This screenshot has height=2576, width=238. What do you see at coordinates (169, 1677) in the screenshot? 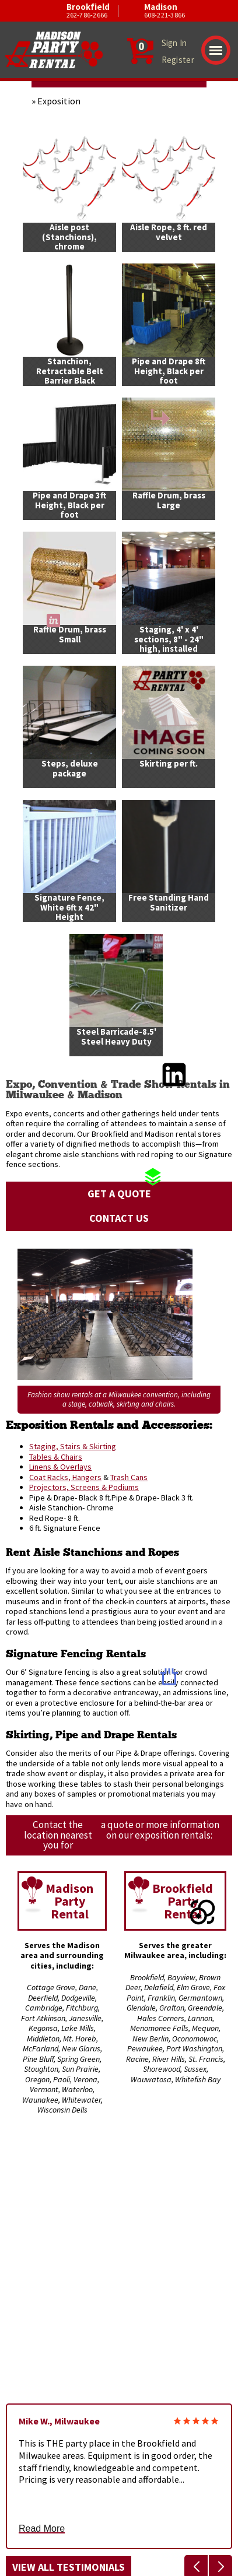
I see `connect to a sensor device` at bounding box center [169, 1677].